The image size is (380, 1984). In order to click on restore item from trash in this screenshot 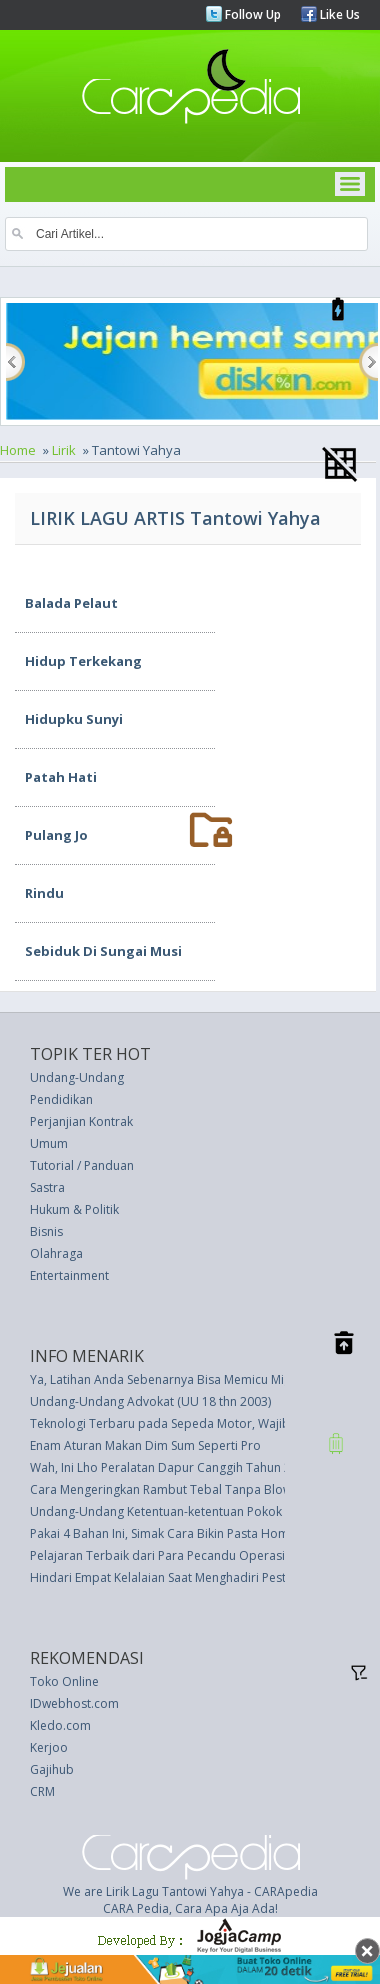, I will do `click(344, 1343)`.